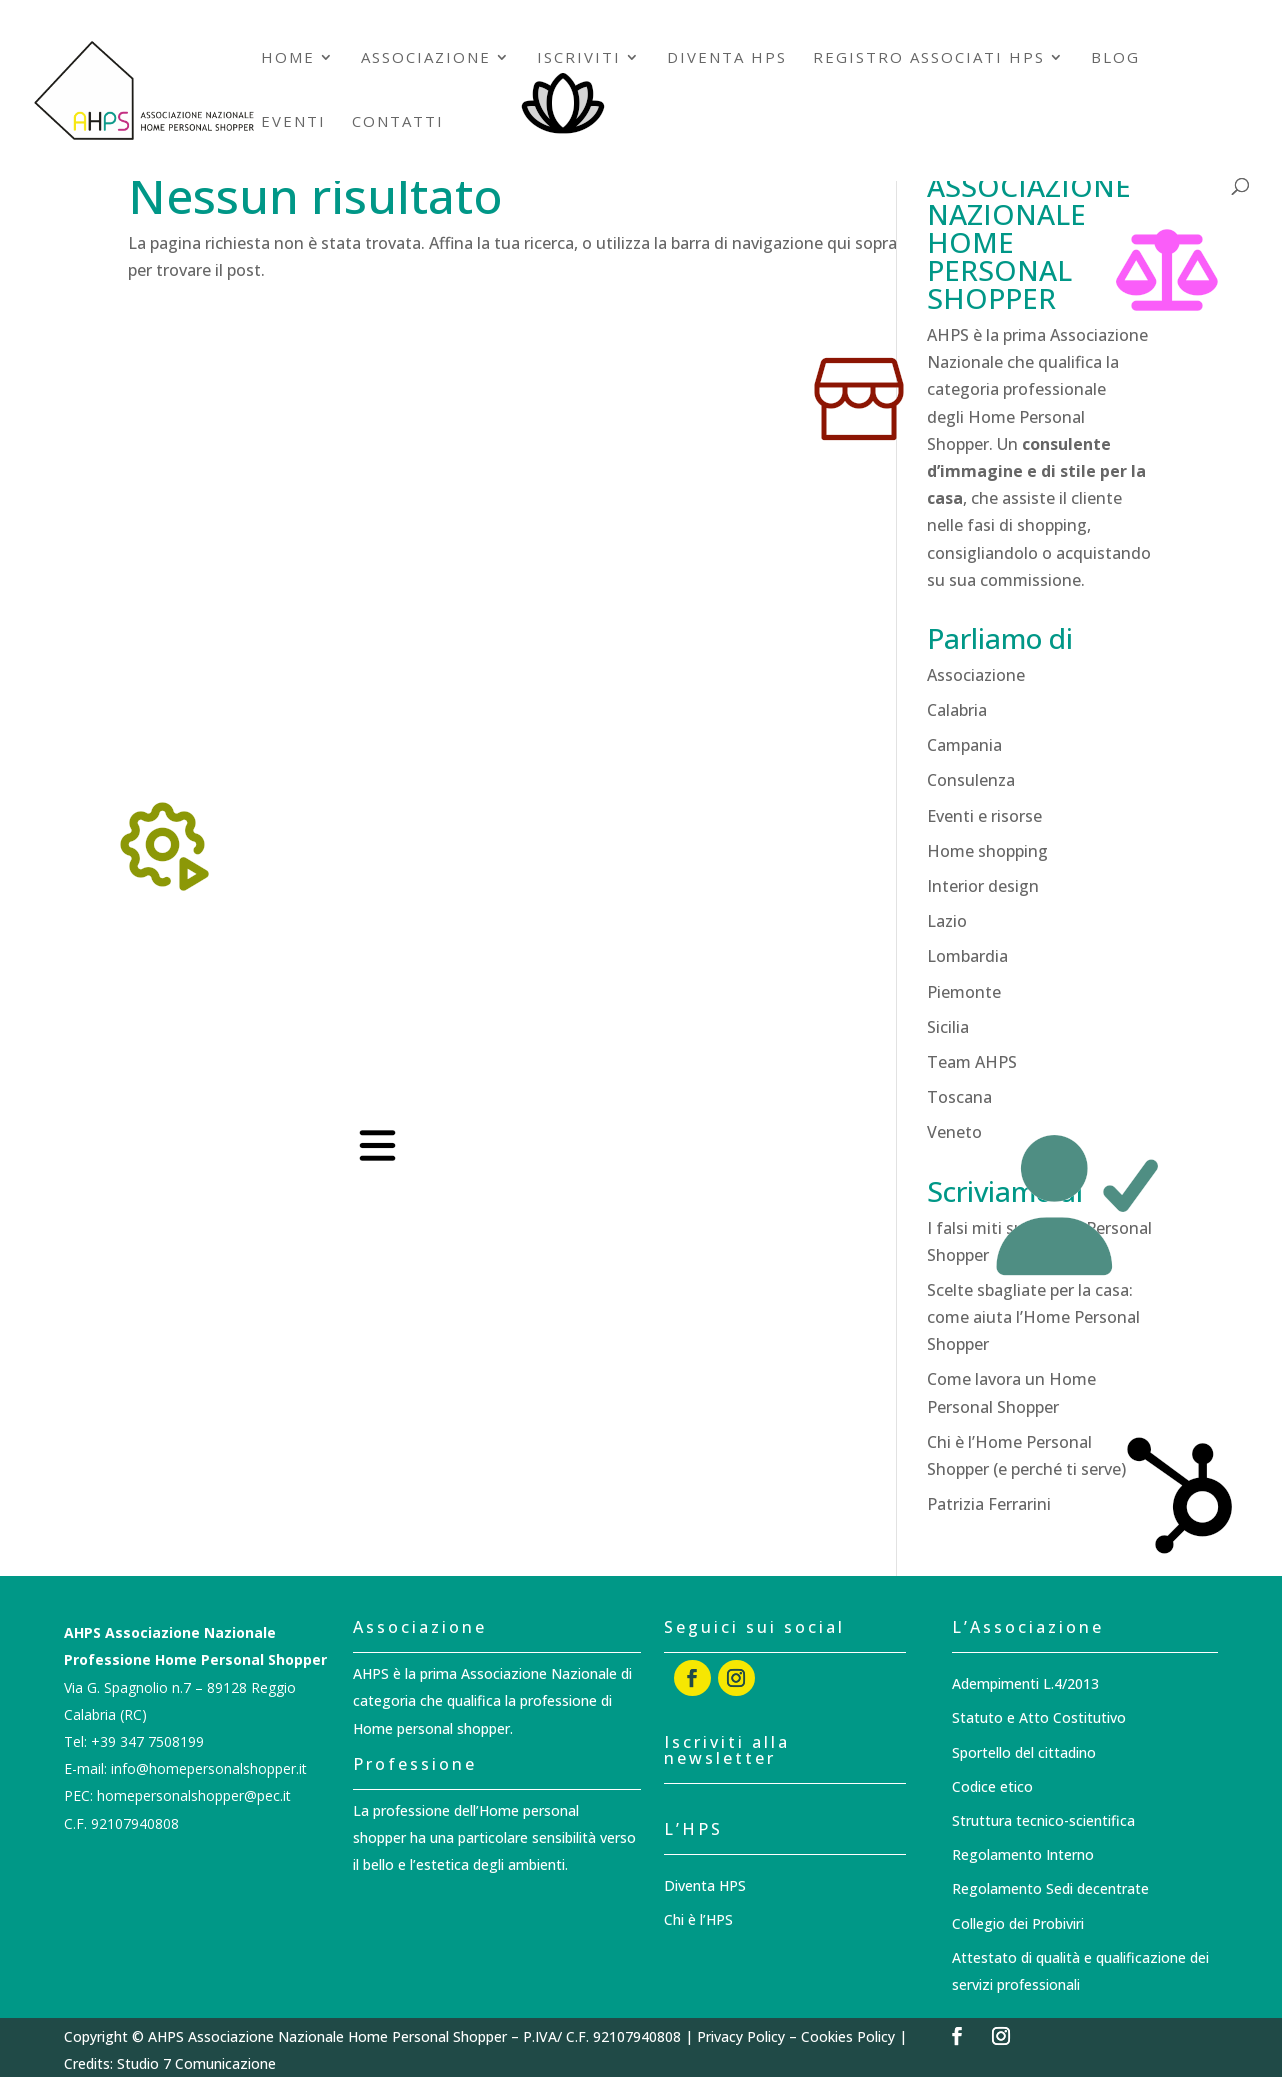 This screenshot has height=2077, width=1282. Describe the element at coordinates (377, 1145) in the screenshot. I see `open navigation menu` at that location.